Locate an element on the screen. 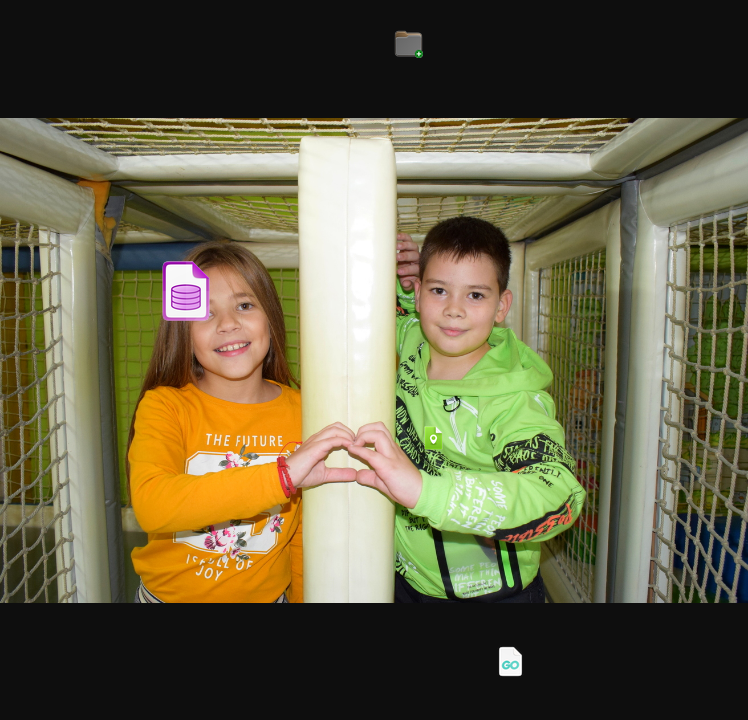  open a database file is located at coordinates (186, 291).